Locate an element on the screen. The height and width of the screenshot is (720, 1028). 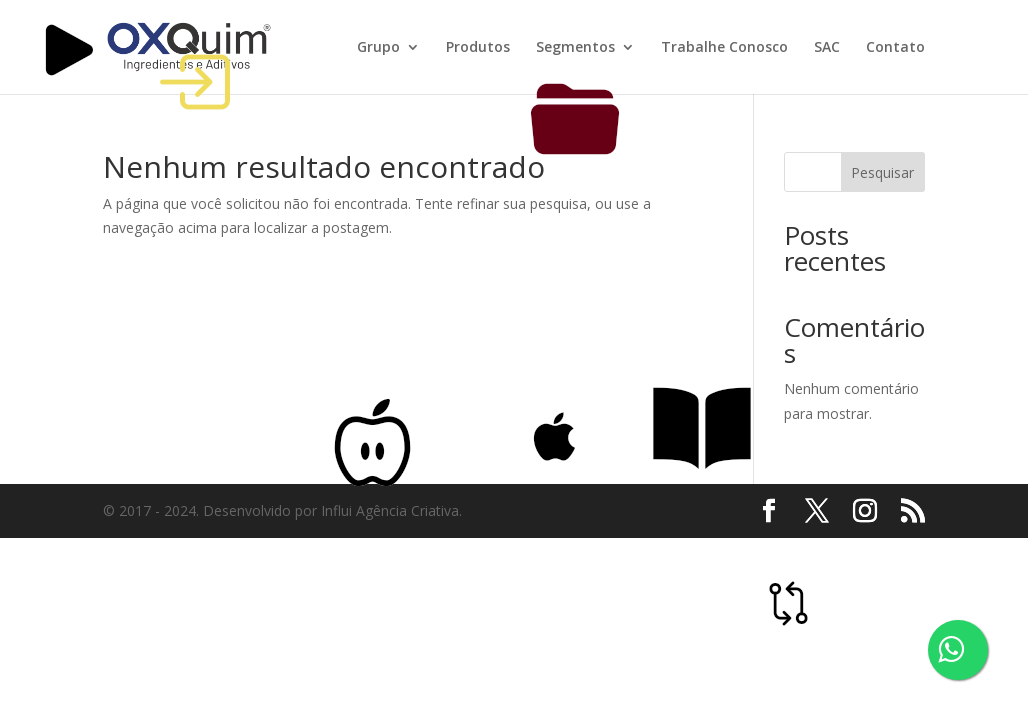
log in to your account is located at coordinates (195, 82).